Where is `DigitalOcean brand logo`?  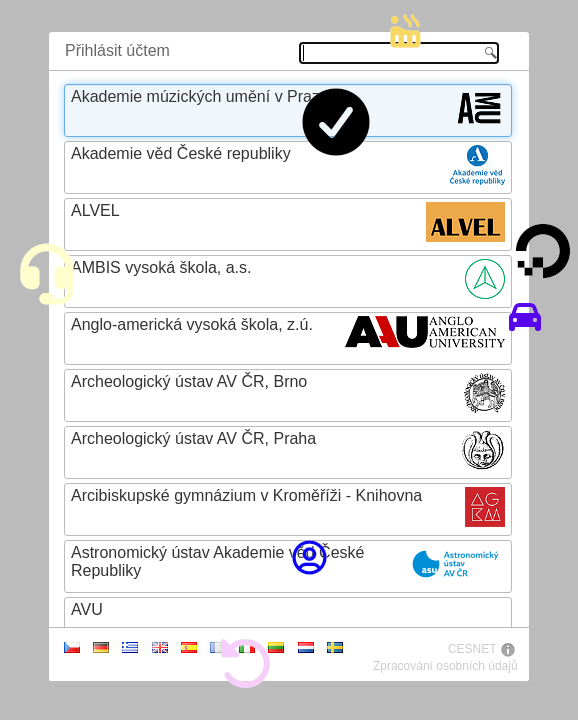 DigitalOcean brand logo is located at coordinates (543, 251).